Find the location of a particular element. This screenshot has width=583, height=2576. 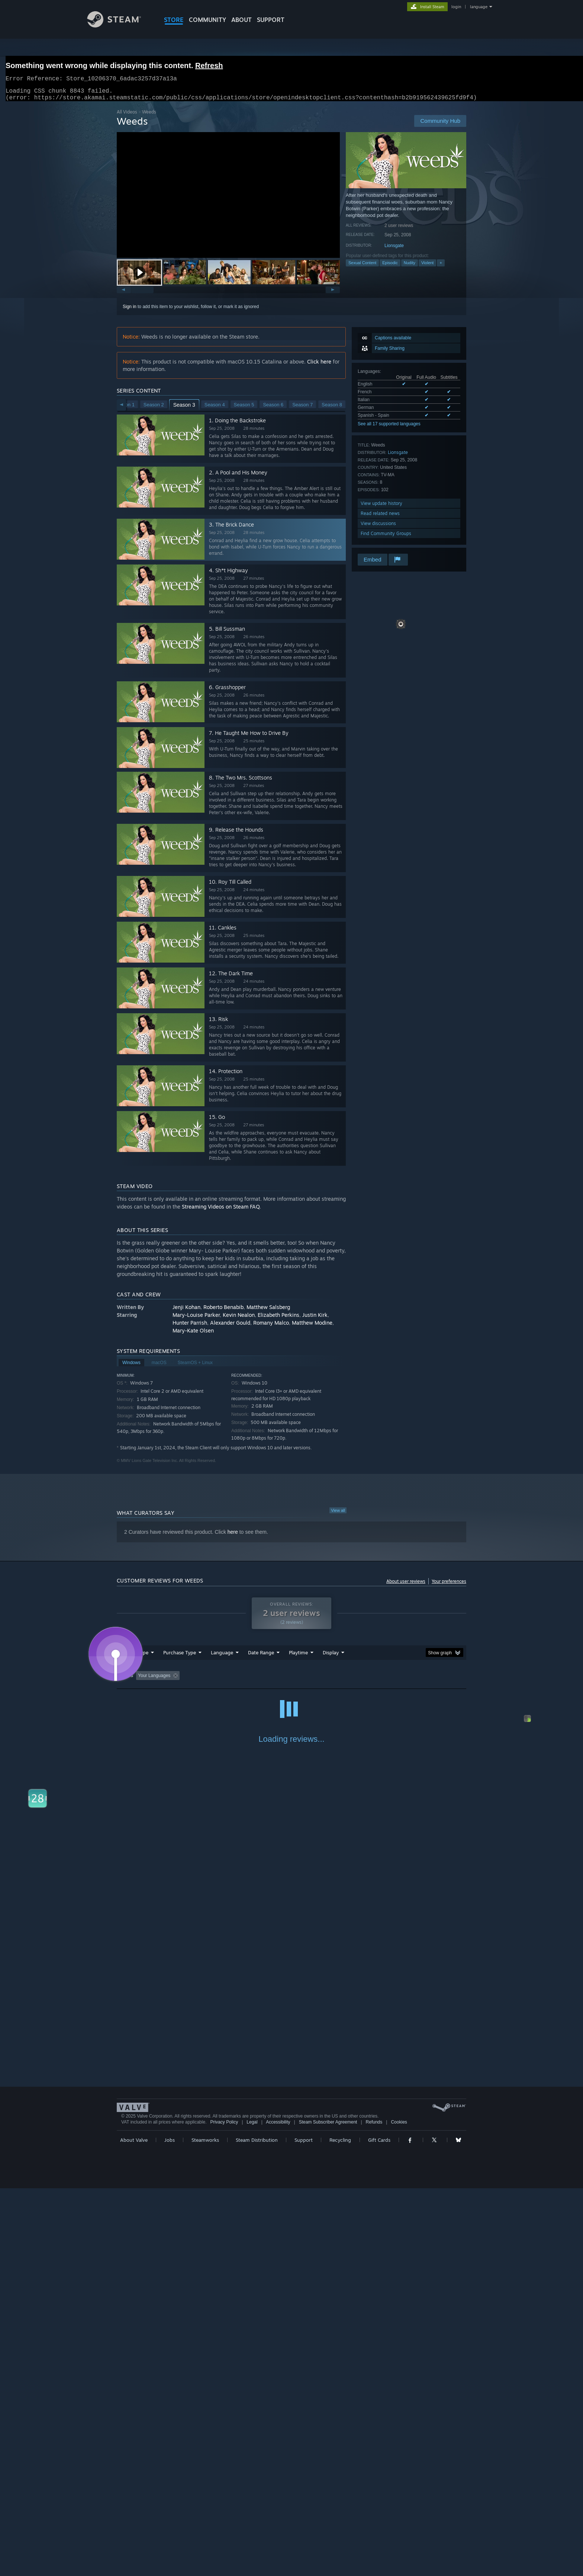

manage gnome shell extensions is located at coordinates (527, 1718).